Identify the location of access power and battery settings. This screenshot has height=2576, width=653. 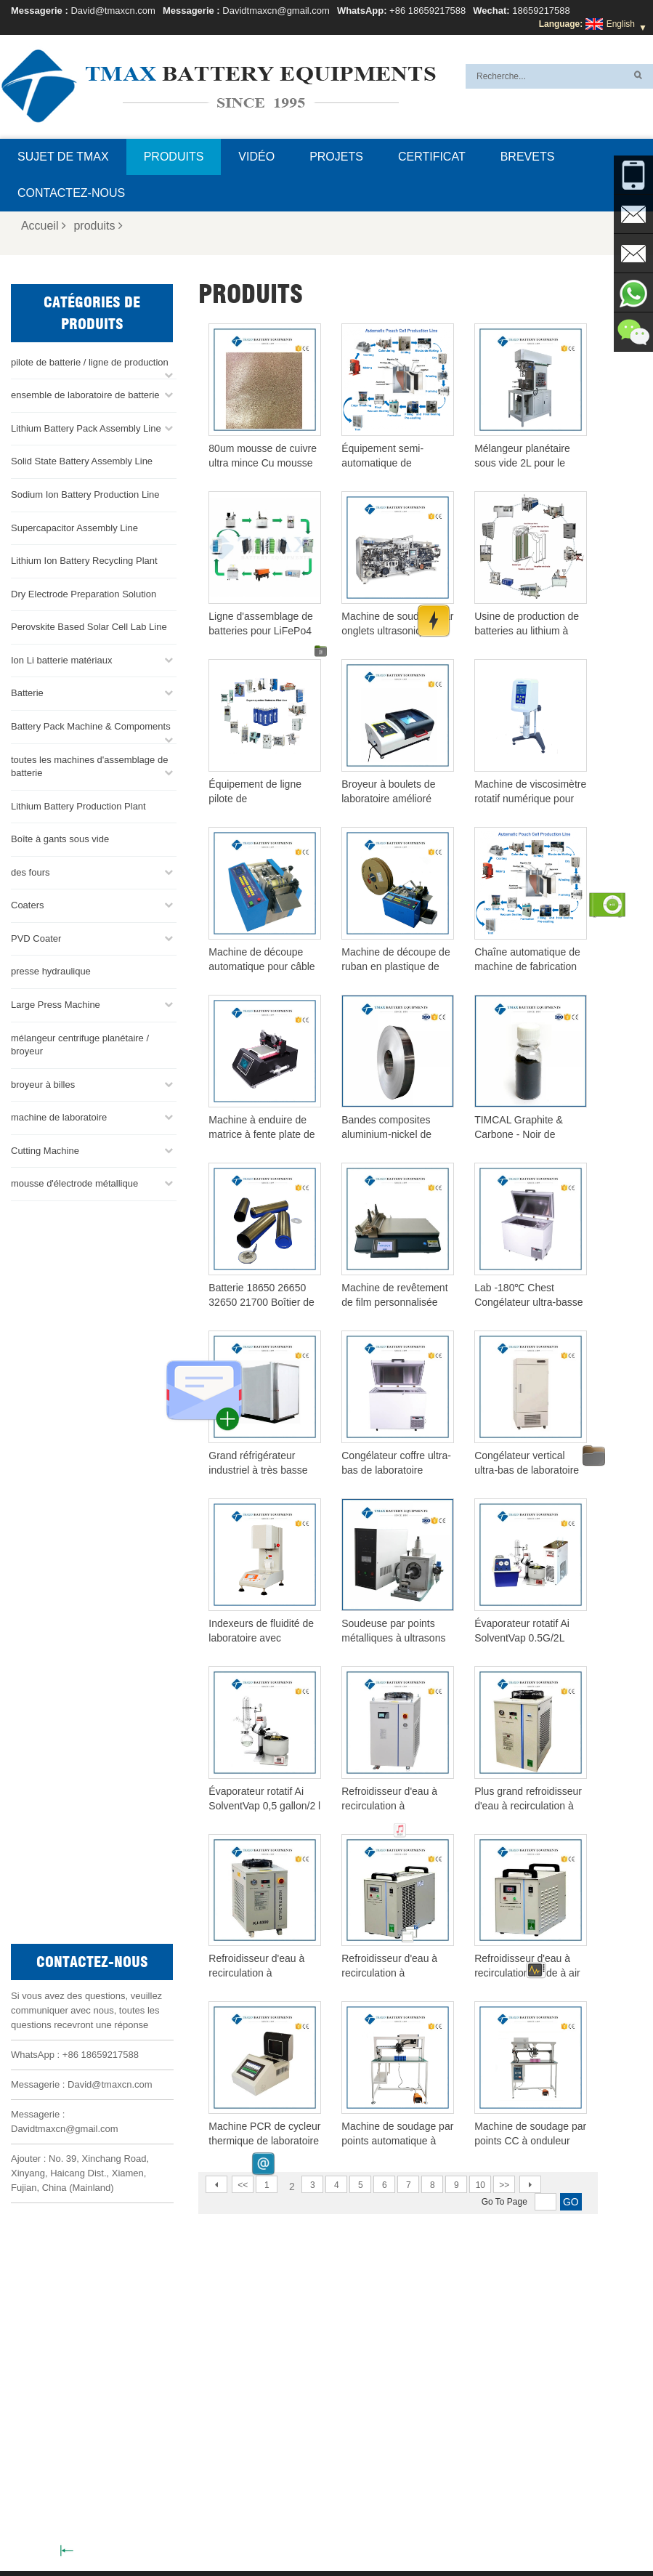
(434, 621).